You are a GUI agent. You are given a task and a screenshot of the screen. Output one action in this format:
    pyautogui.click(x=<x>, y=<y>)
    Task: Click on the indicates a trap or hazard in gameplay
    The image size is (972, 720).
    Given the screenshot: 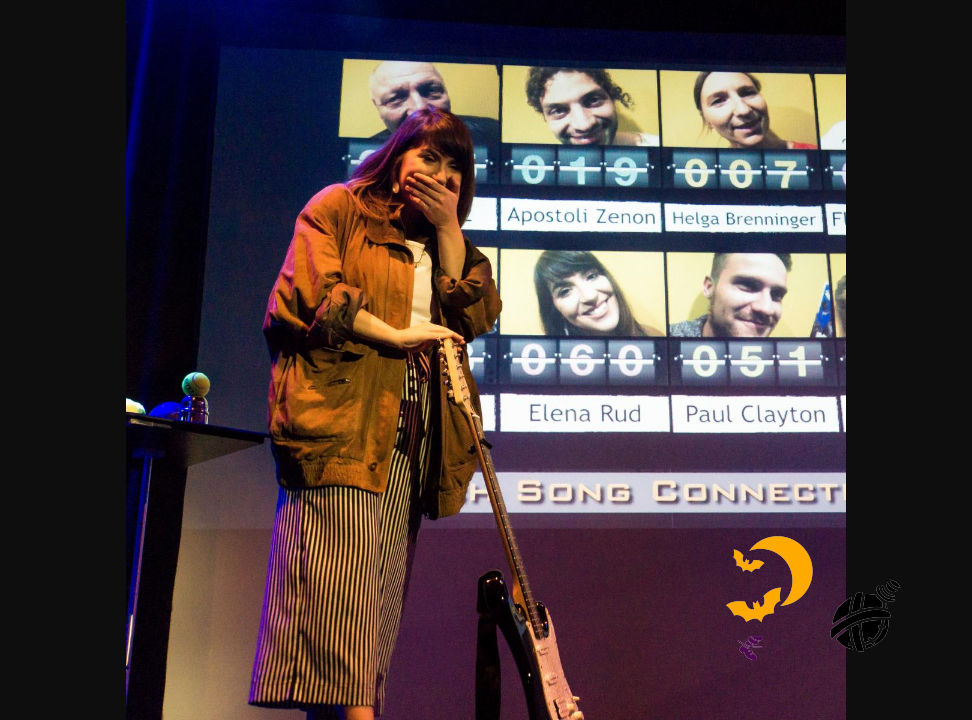 What is the action you would take?
    pyautogui.click(x=750, y=648)
    